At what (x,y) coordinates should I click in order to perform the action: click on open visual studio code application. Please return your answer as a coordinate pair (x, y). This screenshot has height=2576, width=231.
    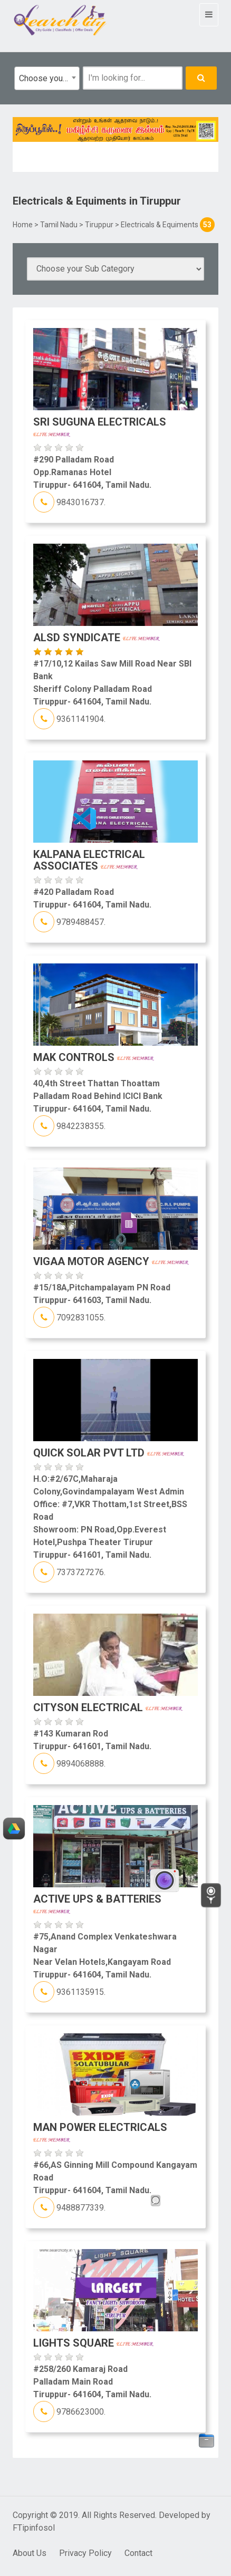
    Looking at the image, I should click on (84, 818).